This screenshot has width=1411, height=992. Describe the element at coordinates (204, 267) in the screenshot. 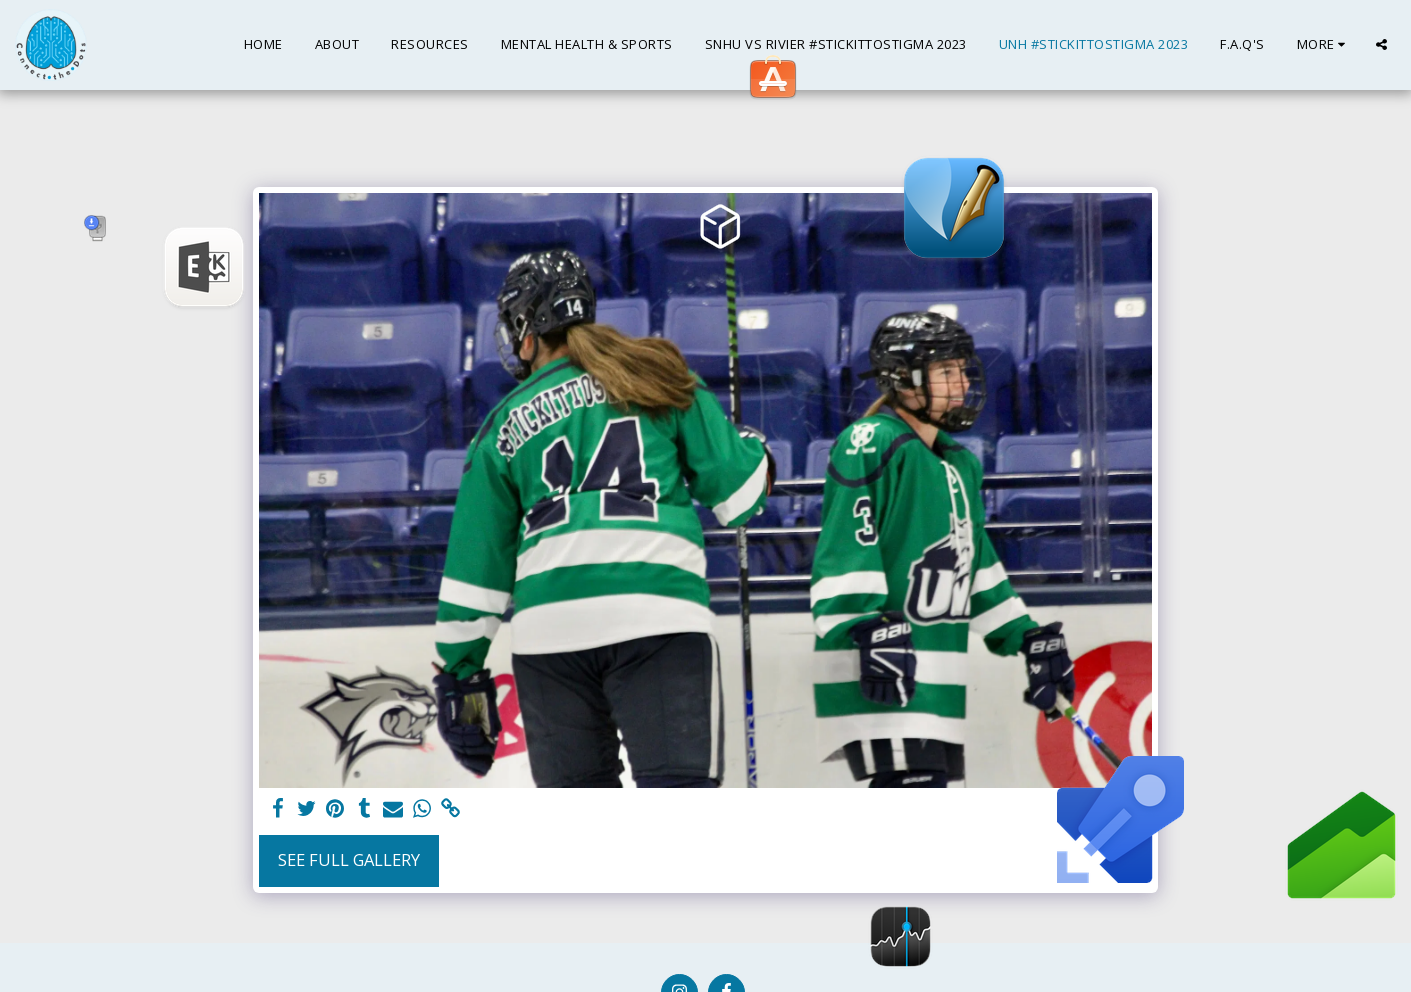

I see `open akonadi exchange web services connector` at that location.